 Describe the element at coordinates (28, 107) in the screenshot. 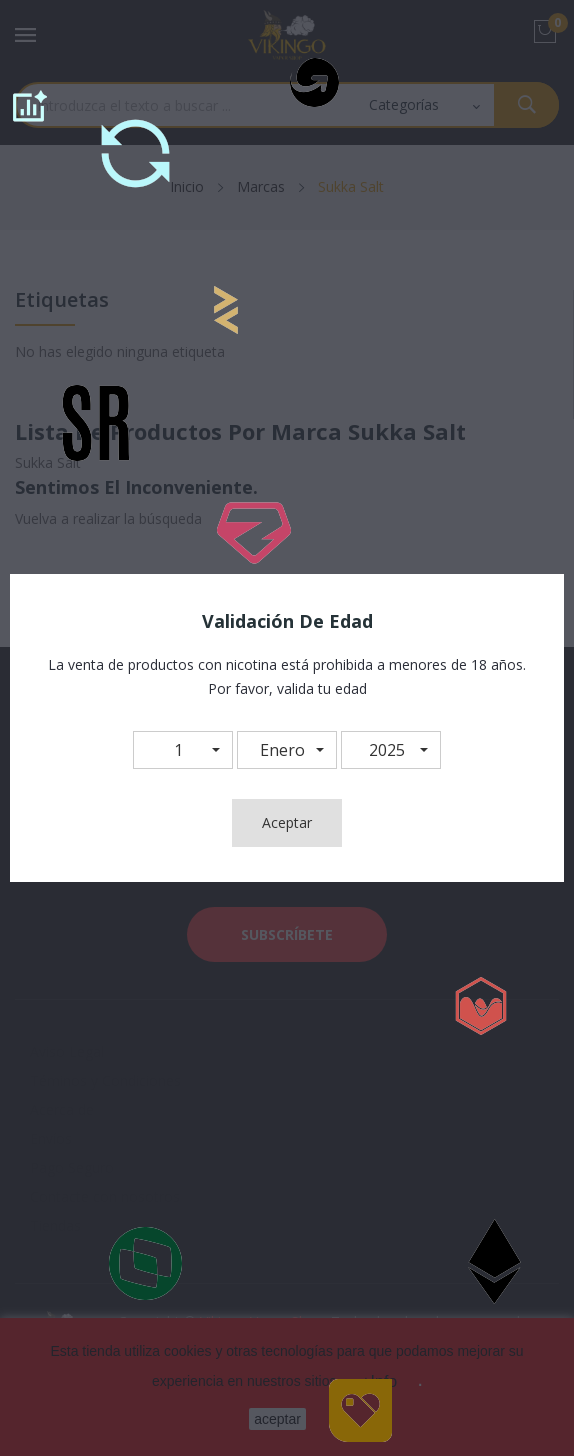

I see `view AI-generated analytics or insights` at that location.